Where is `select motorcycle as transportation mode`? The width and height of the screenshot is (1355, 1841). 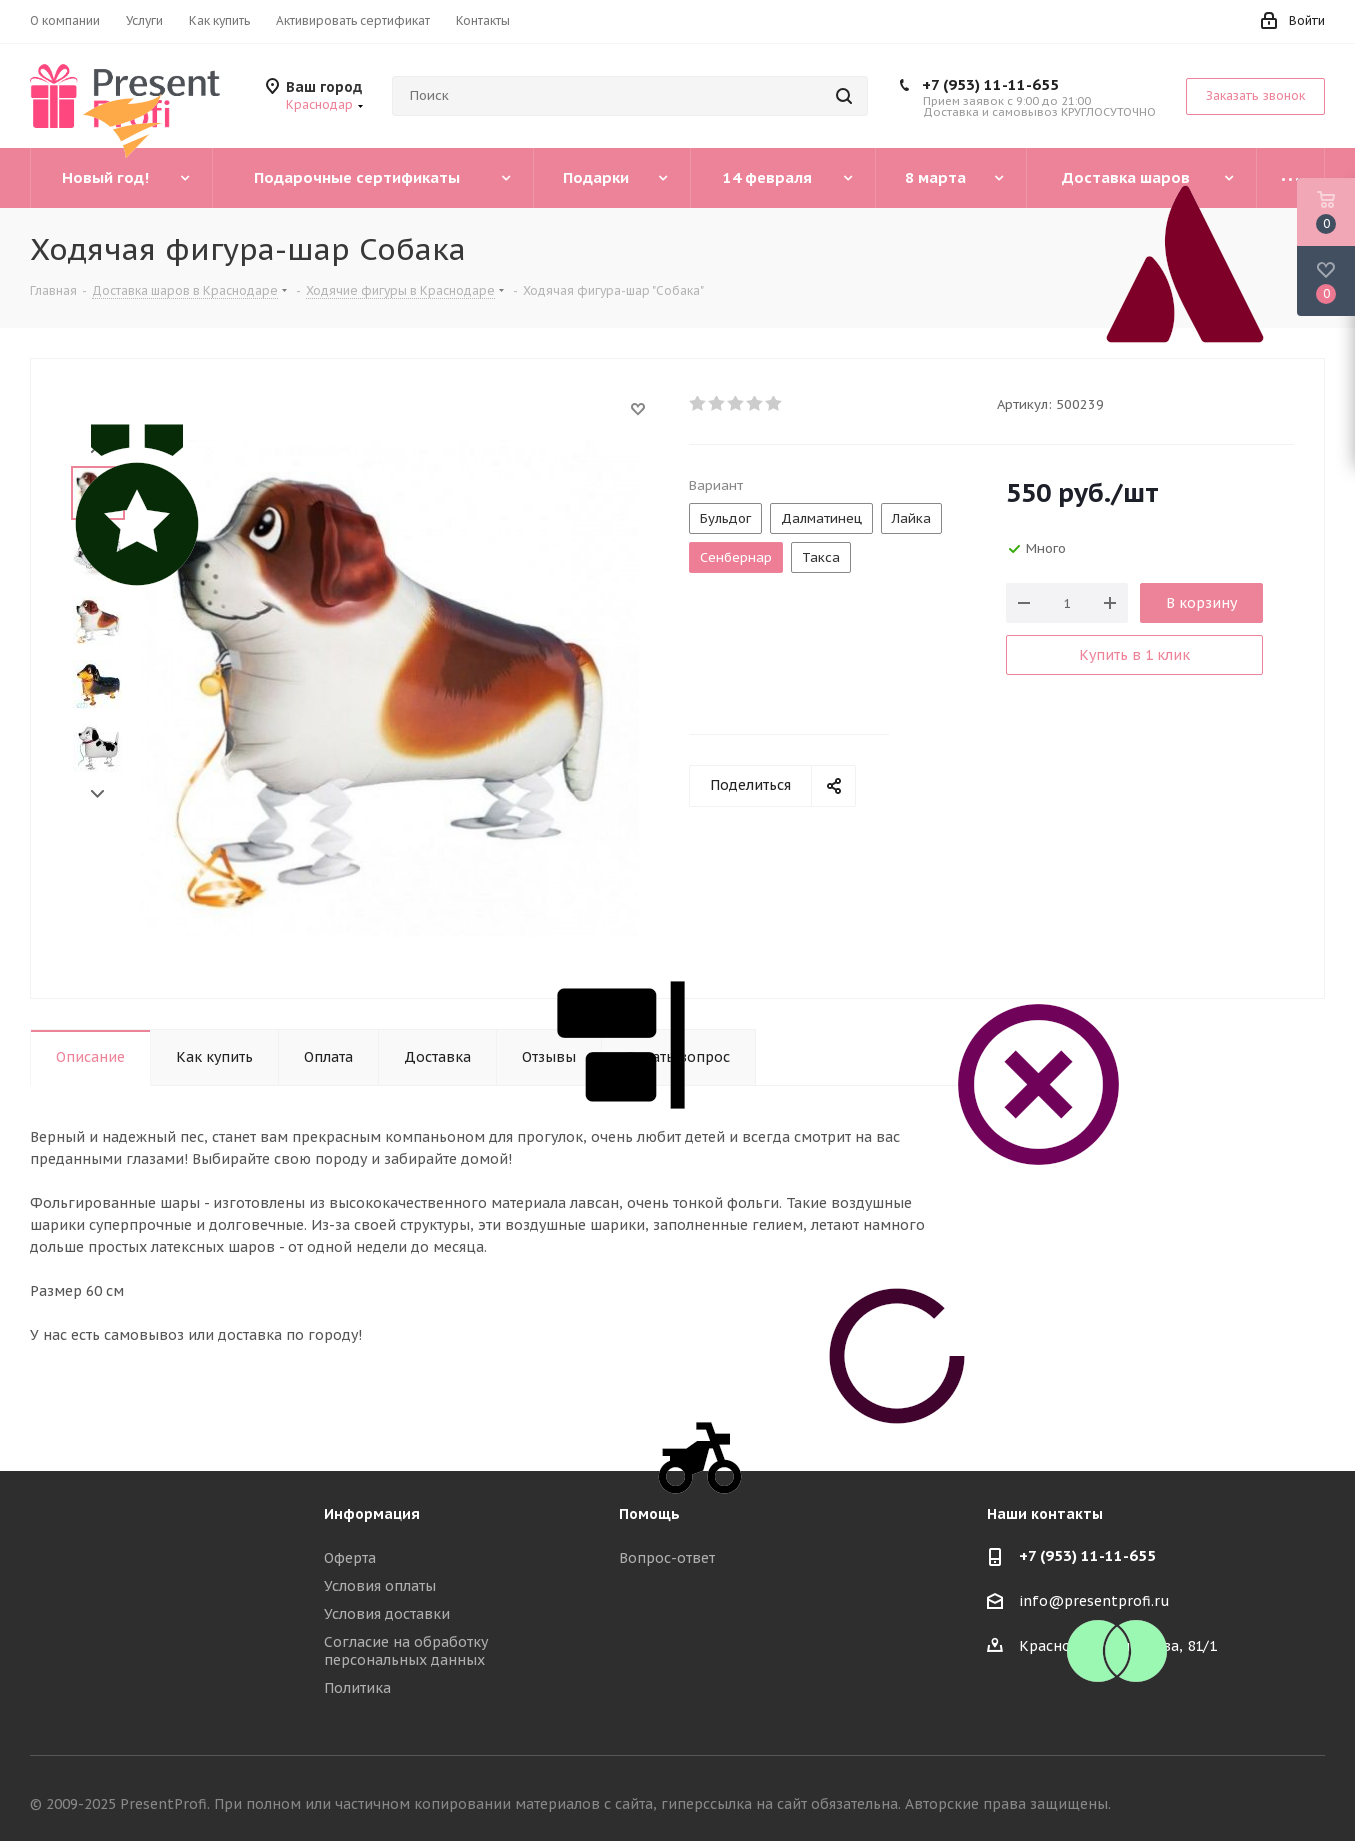
select motorcycle as transportation mode is located at coordinates (700, 1456).